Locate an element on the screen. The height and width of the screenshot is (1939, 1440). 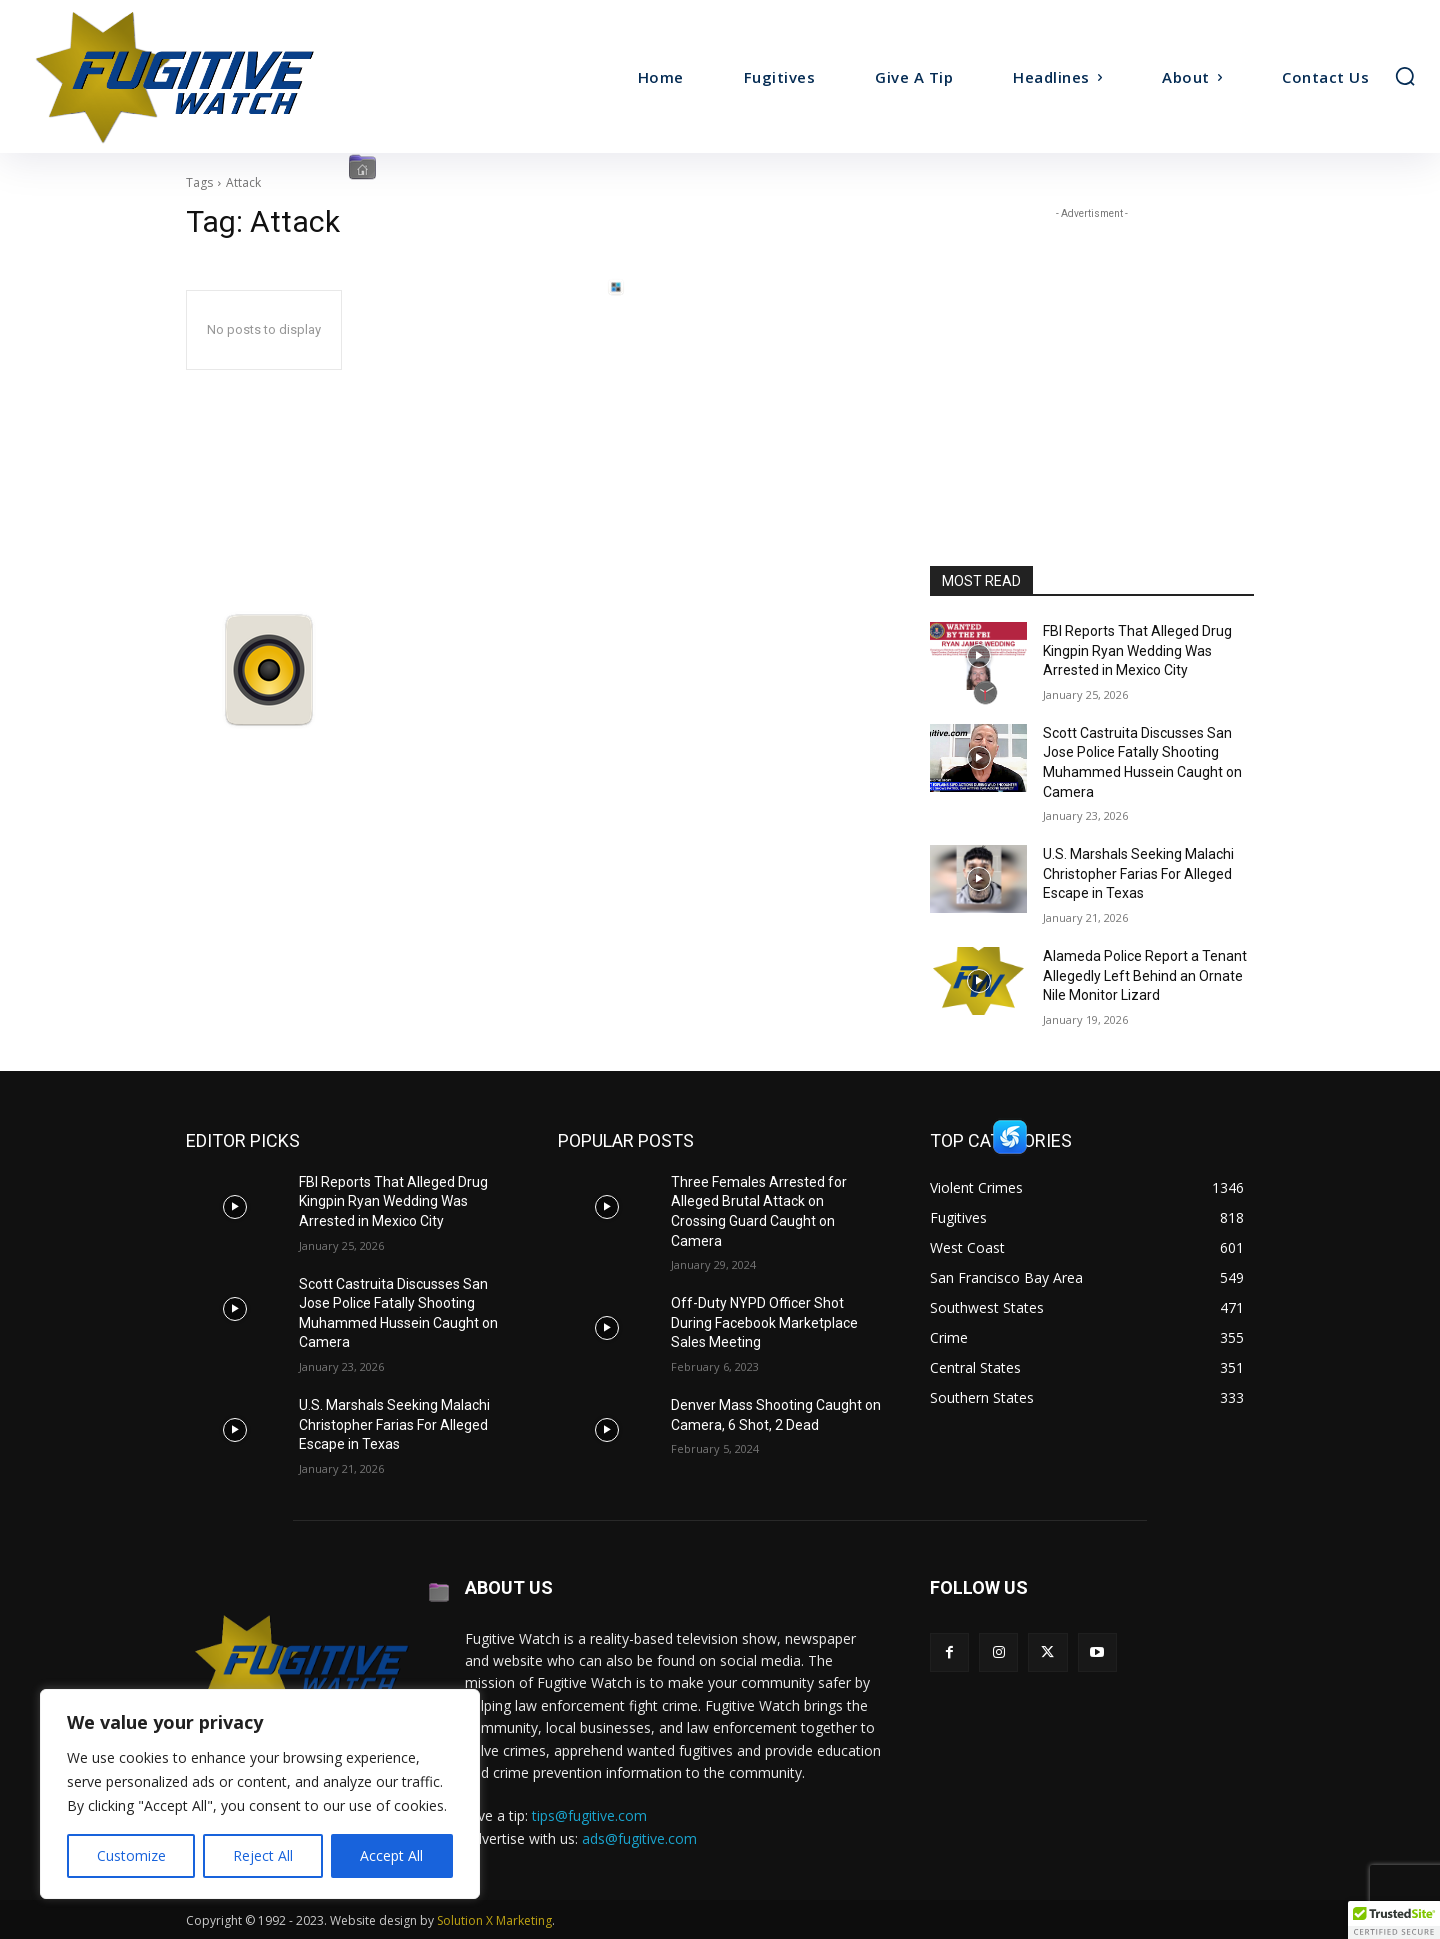
open the clocks app is located at coordinates (985, 692).